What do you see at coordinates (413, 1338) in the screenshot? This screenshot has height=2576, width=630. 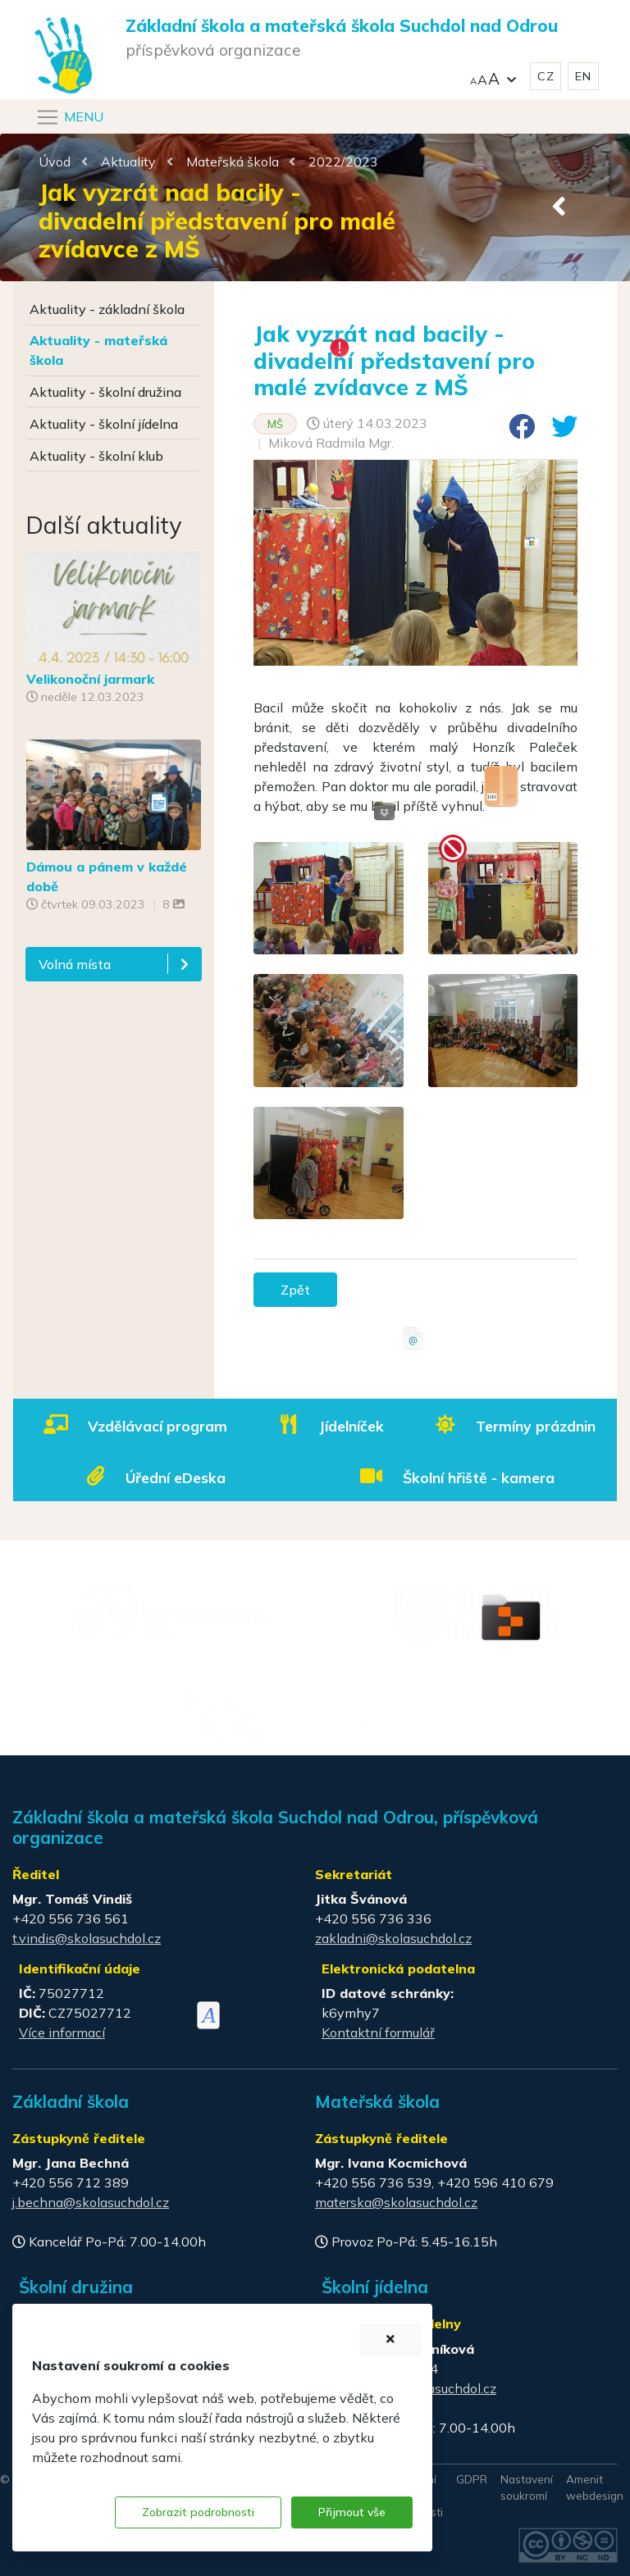 I see `an email message file or .eml attachment` at bounding box center [413, 1338].